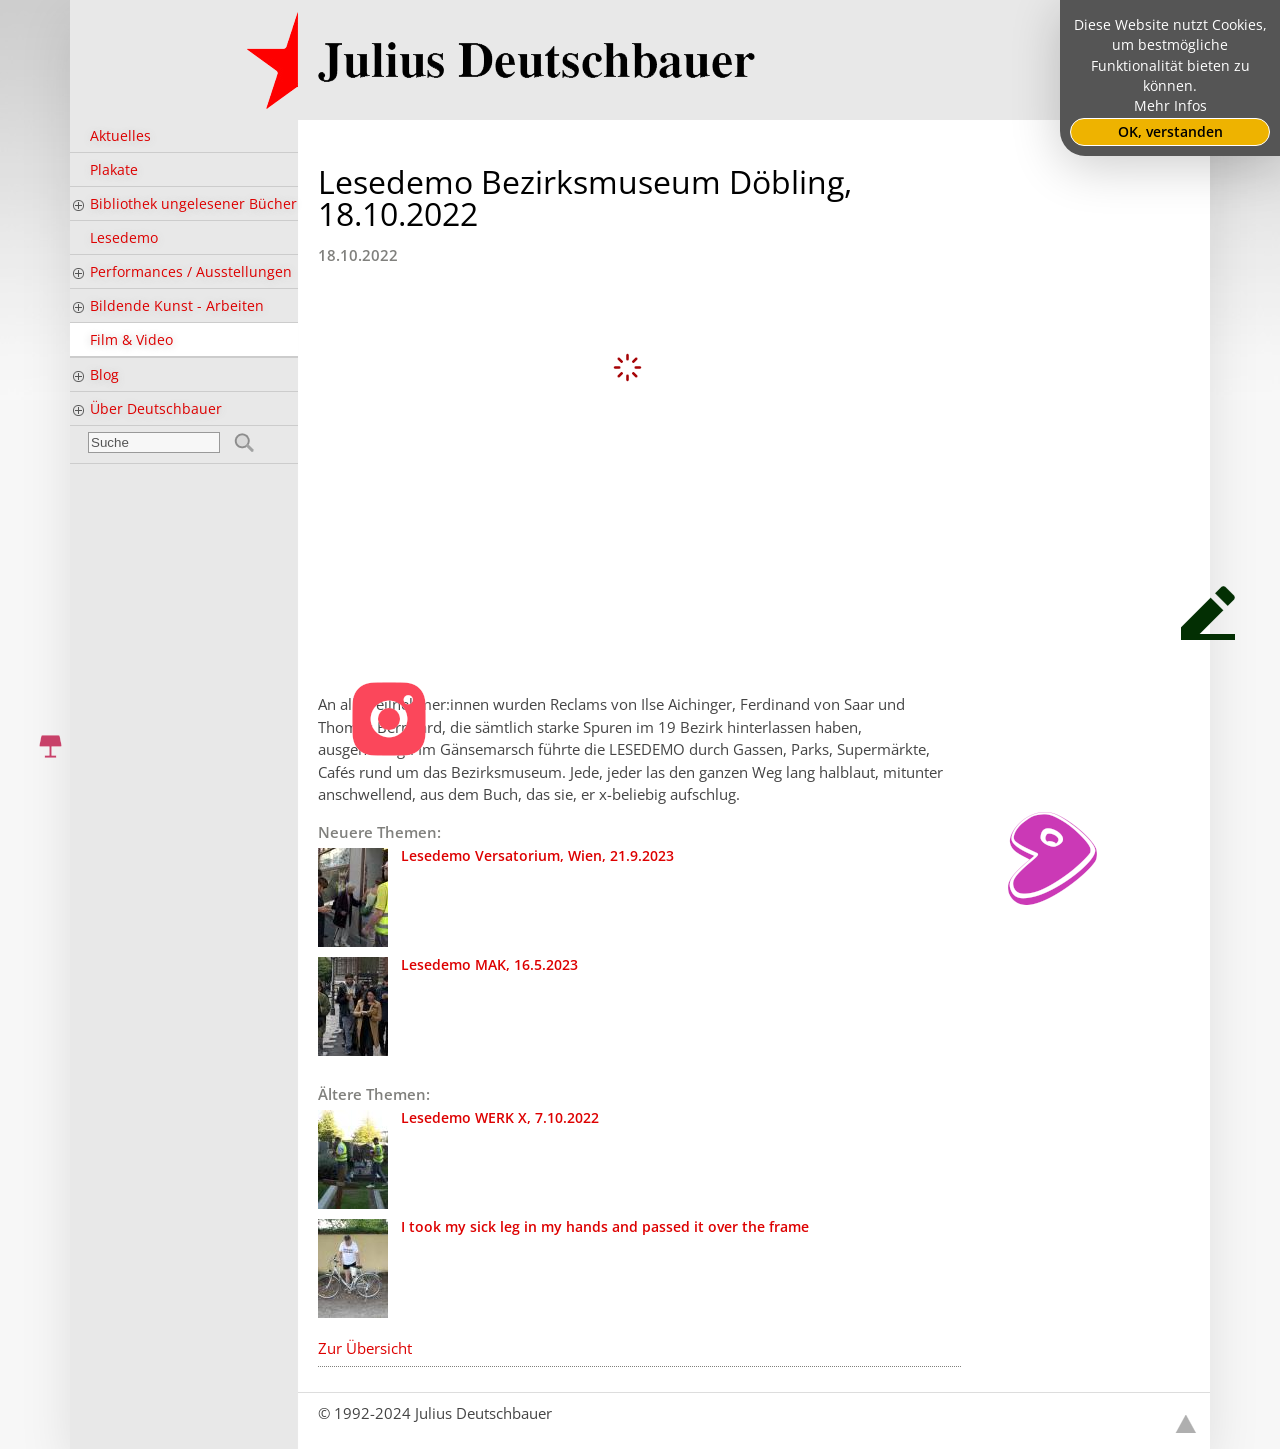  What do you see at coordinates (389, 719) in the screenshot?
I see `open instagram app` at bounding box center [389, 719].